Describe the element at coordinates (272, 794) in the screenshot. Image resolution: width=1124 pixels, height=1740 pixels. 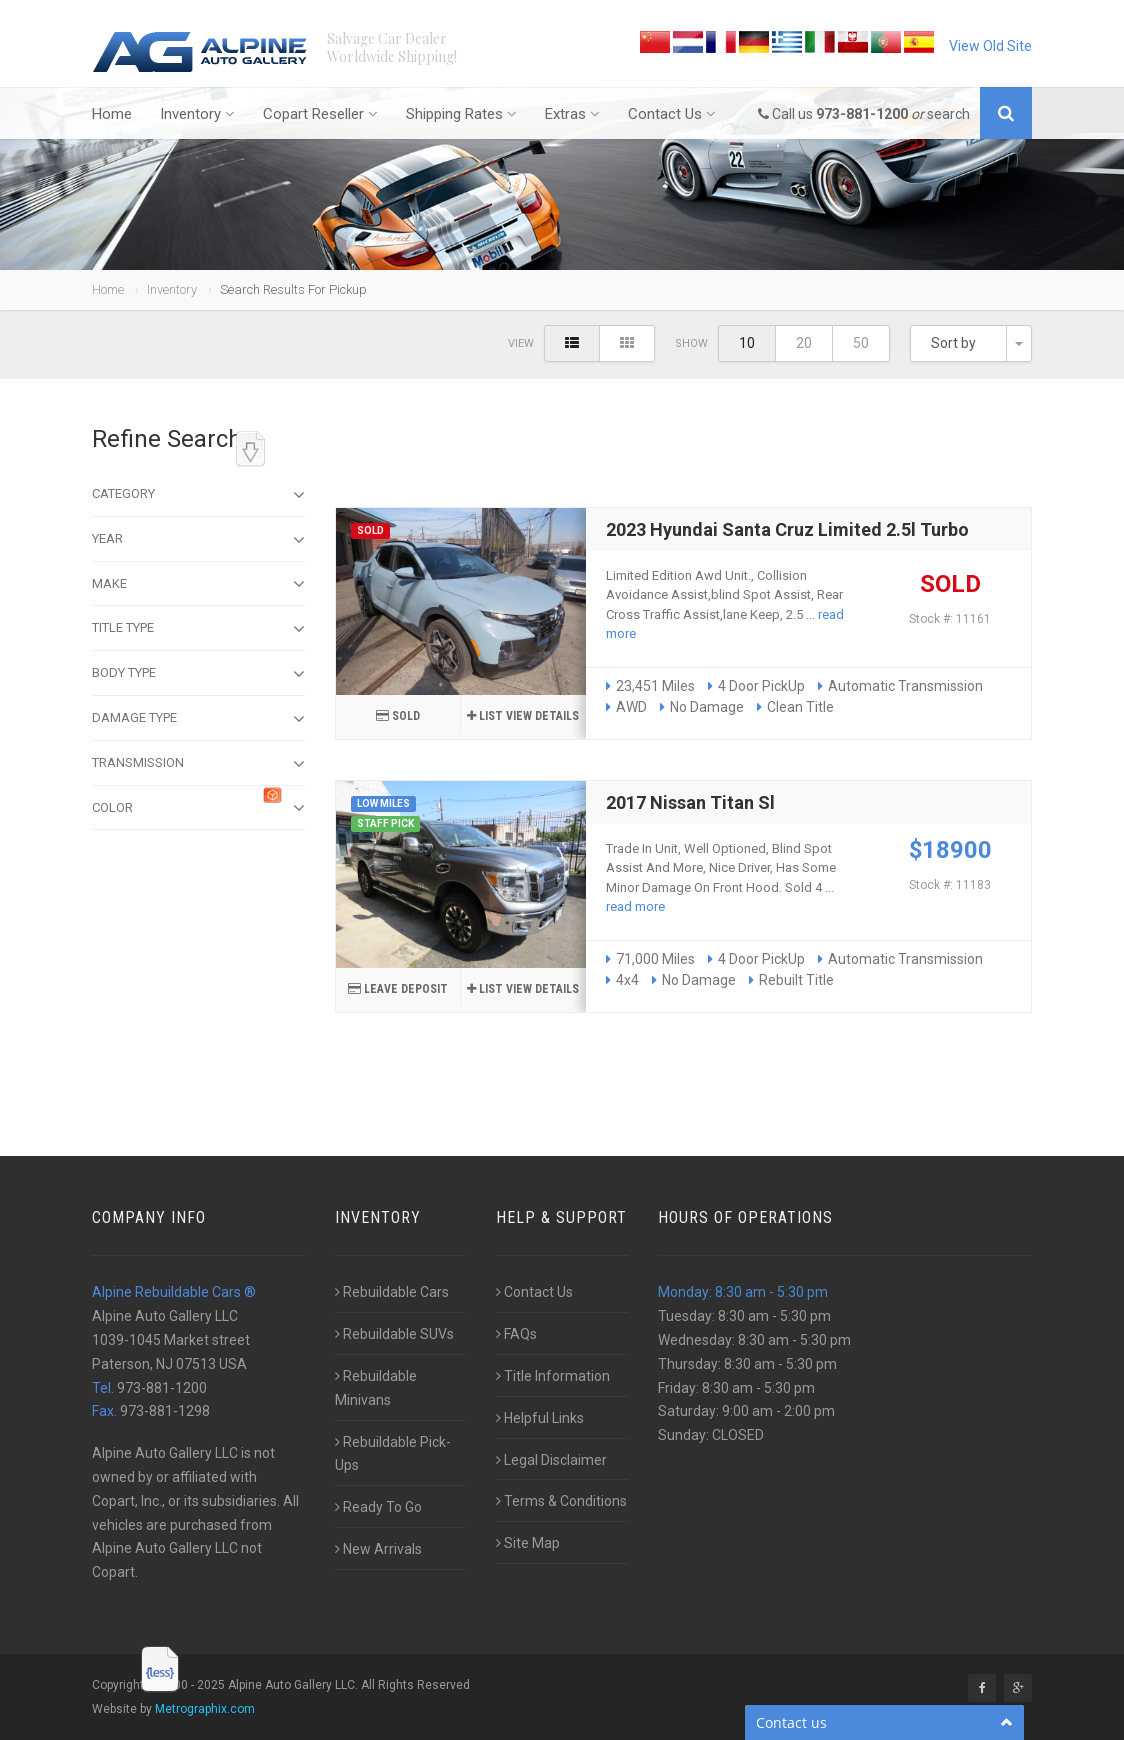
I see `open a 3D model file in OBJ format` at that location.